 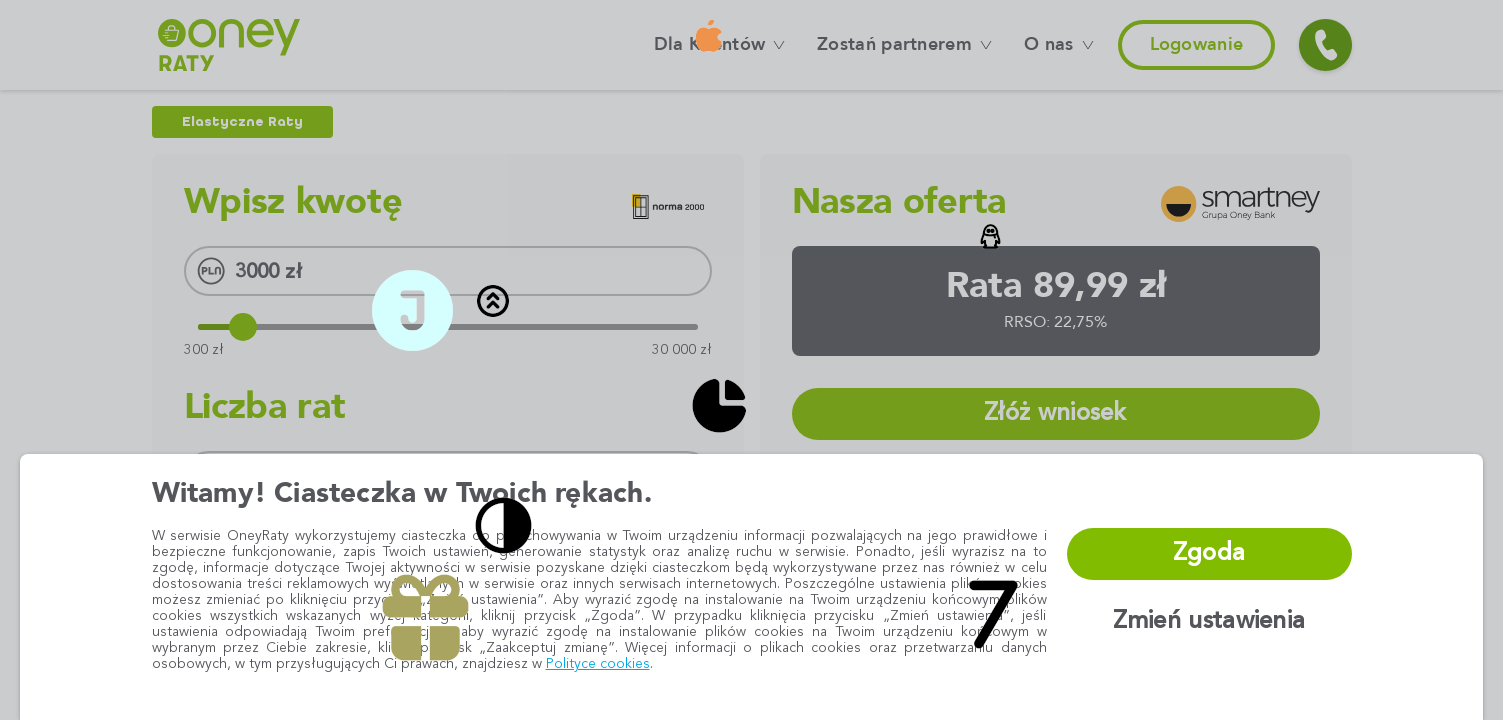 What do you see at coordinates (719, 405) in the screenshot?
I see `view analytics or statistics` at bounding box center [719, 405].